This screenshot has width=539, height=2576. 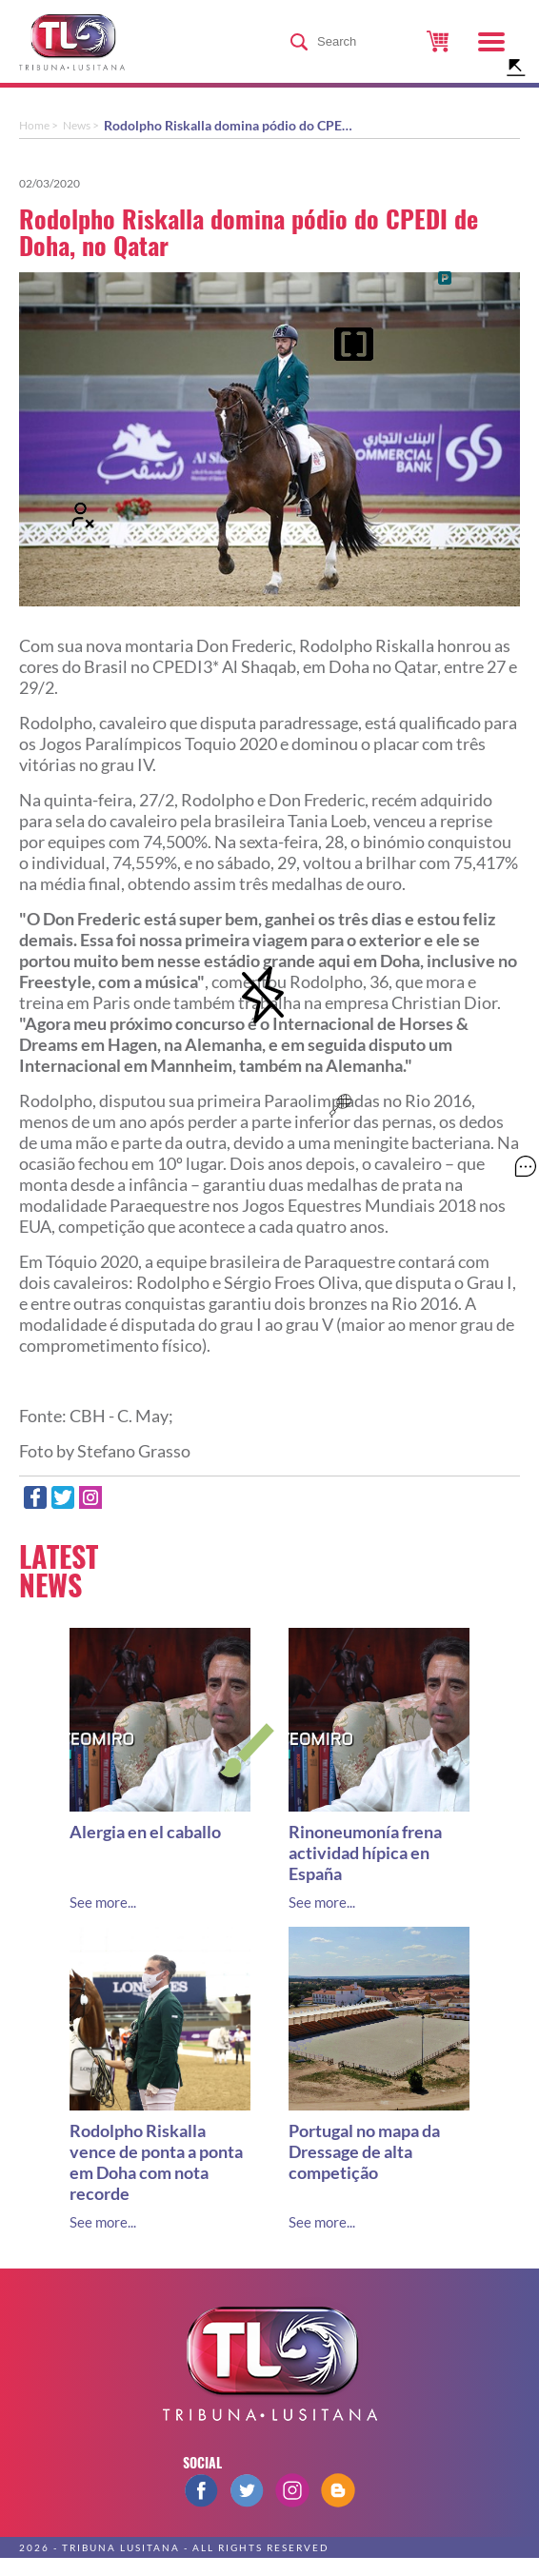 What do you see at coordinates (353, 344) in the screenshot?
I see `format text as code or array` at bounding box center [353, 344].